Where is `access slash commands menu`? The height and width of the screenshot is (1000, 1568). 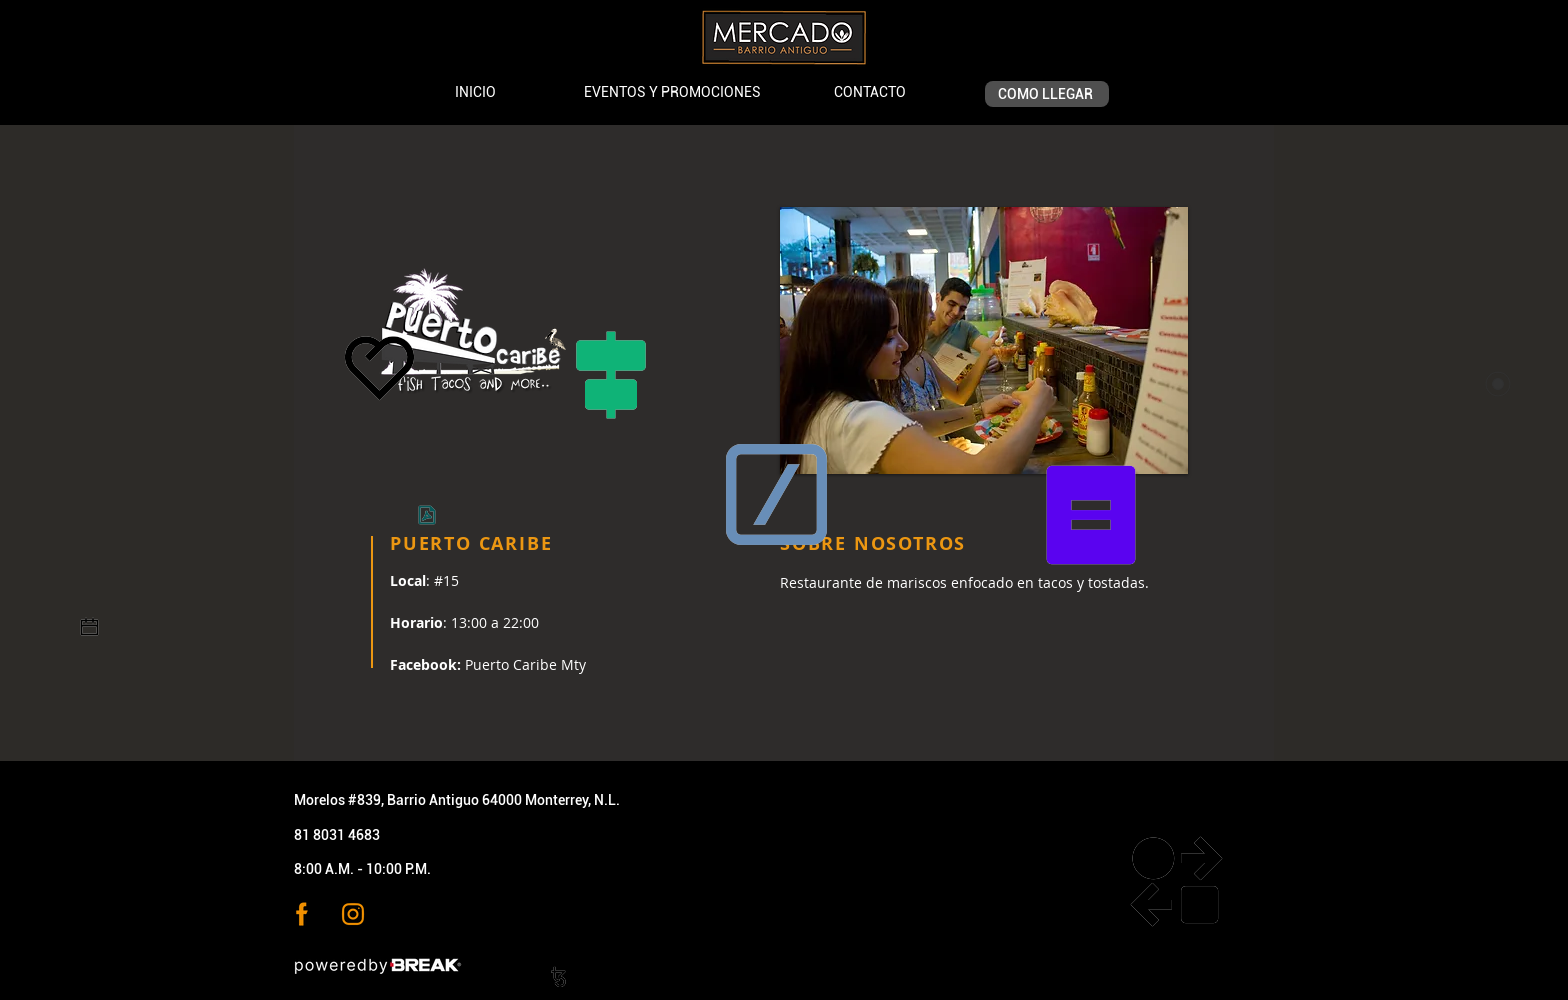 access slash commands menu is located at coordinates (776, 494).